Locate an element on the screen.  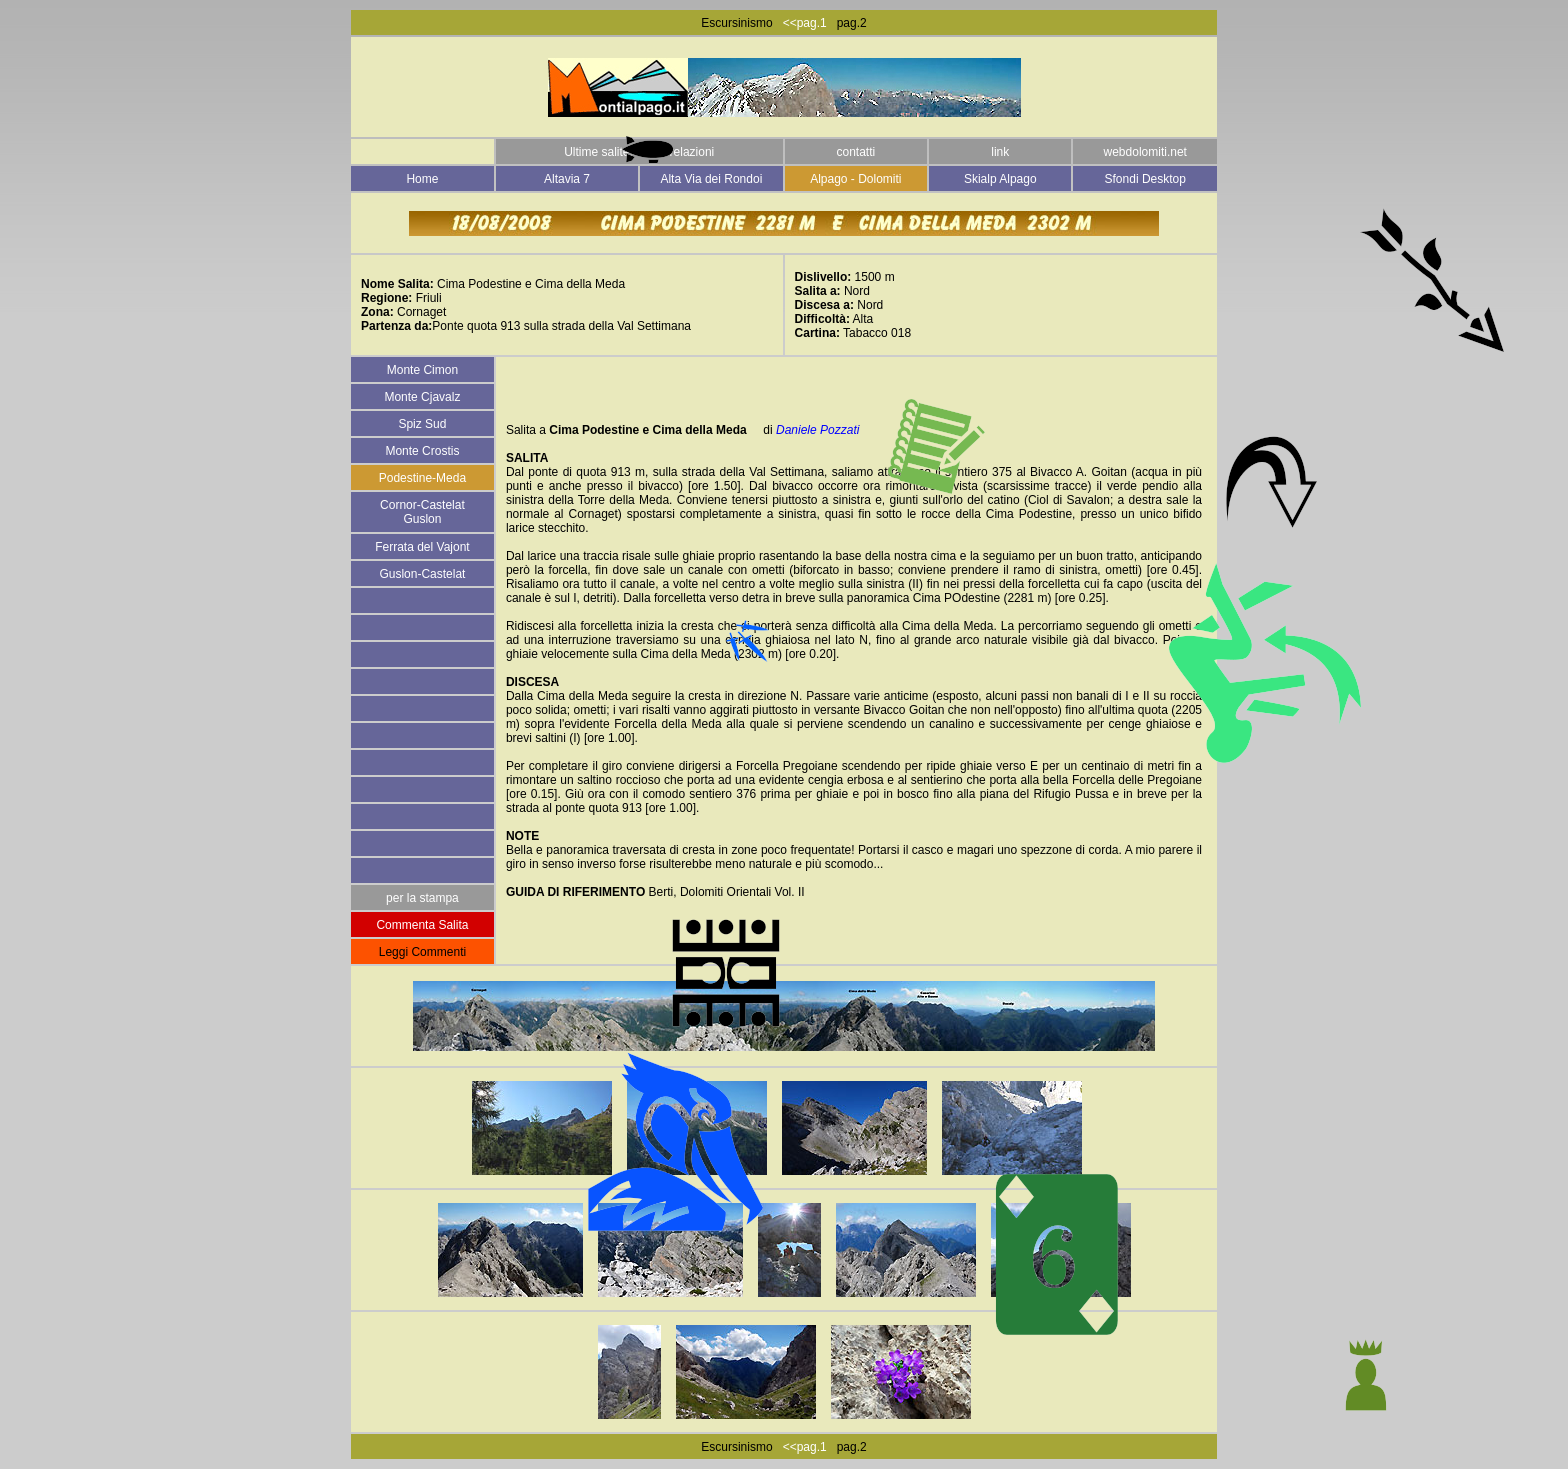
shoebill stork bird icon is located at coordinates (678, 1141).